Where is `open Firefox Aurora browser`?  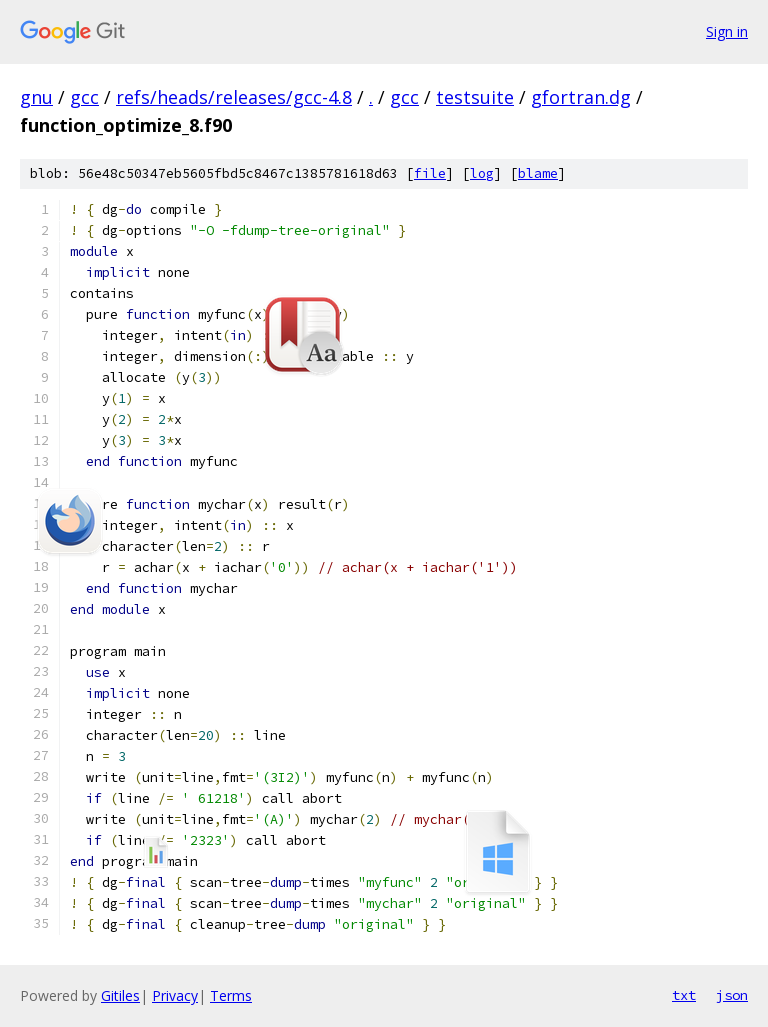 open Firefox Aurora browser is located at coordinates (70, 521).